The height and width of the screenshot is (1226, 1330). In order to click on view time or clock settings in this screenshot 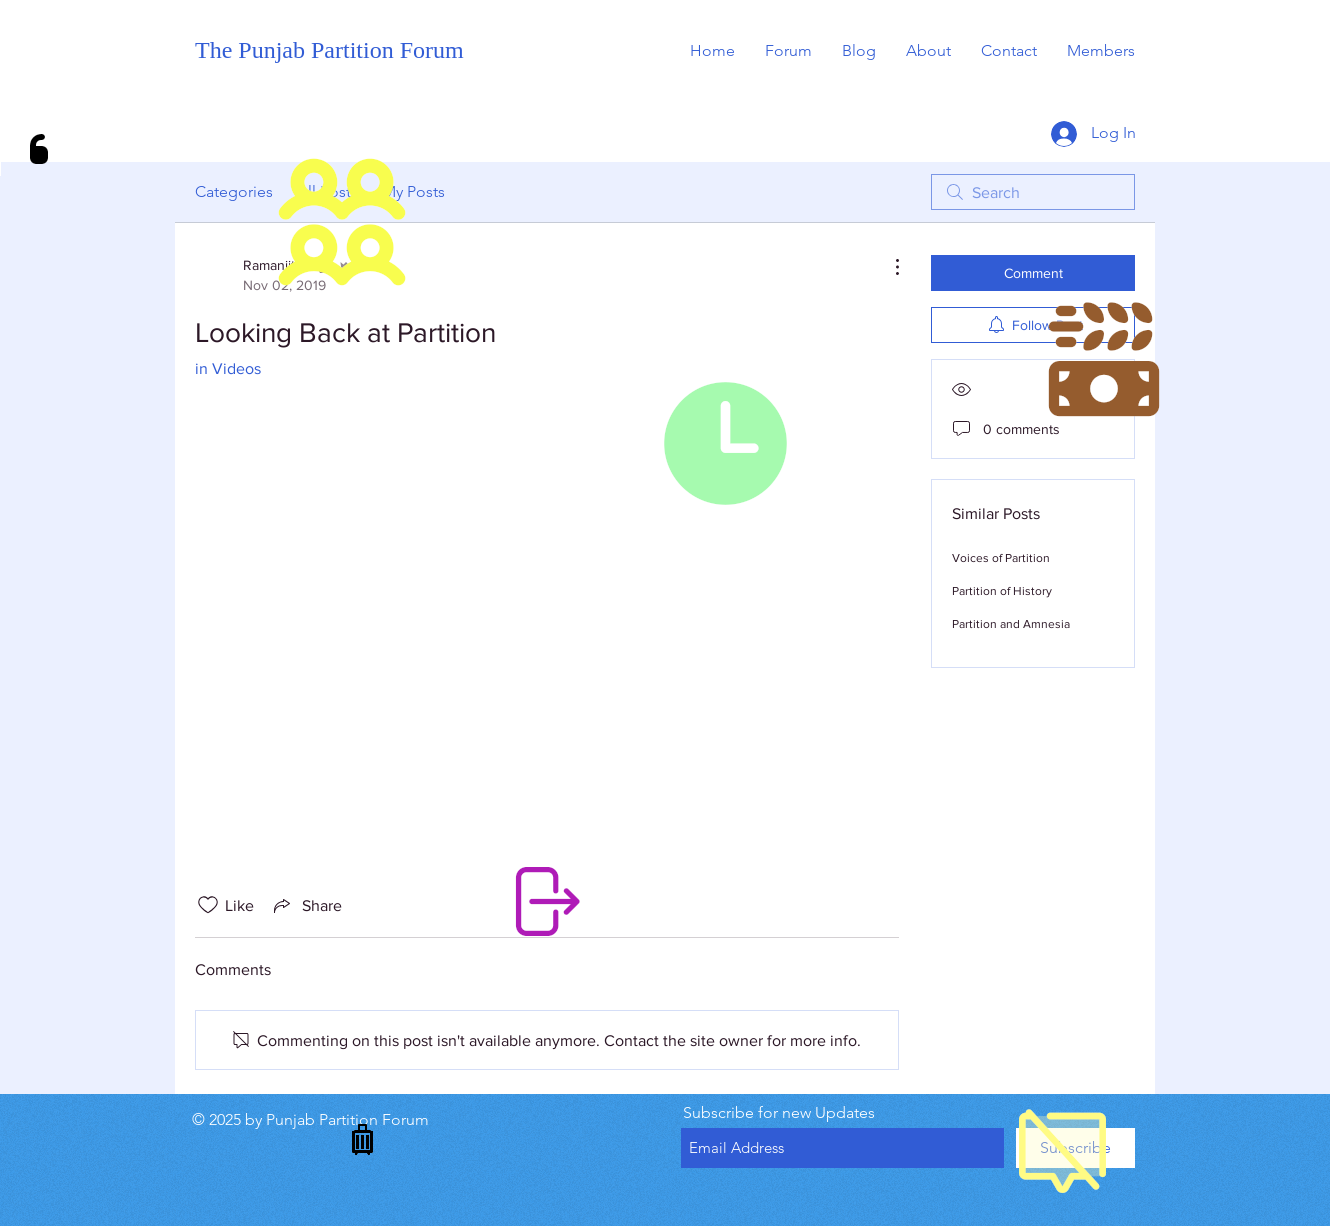, I will do `click(725, 443)`.